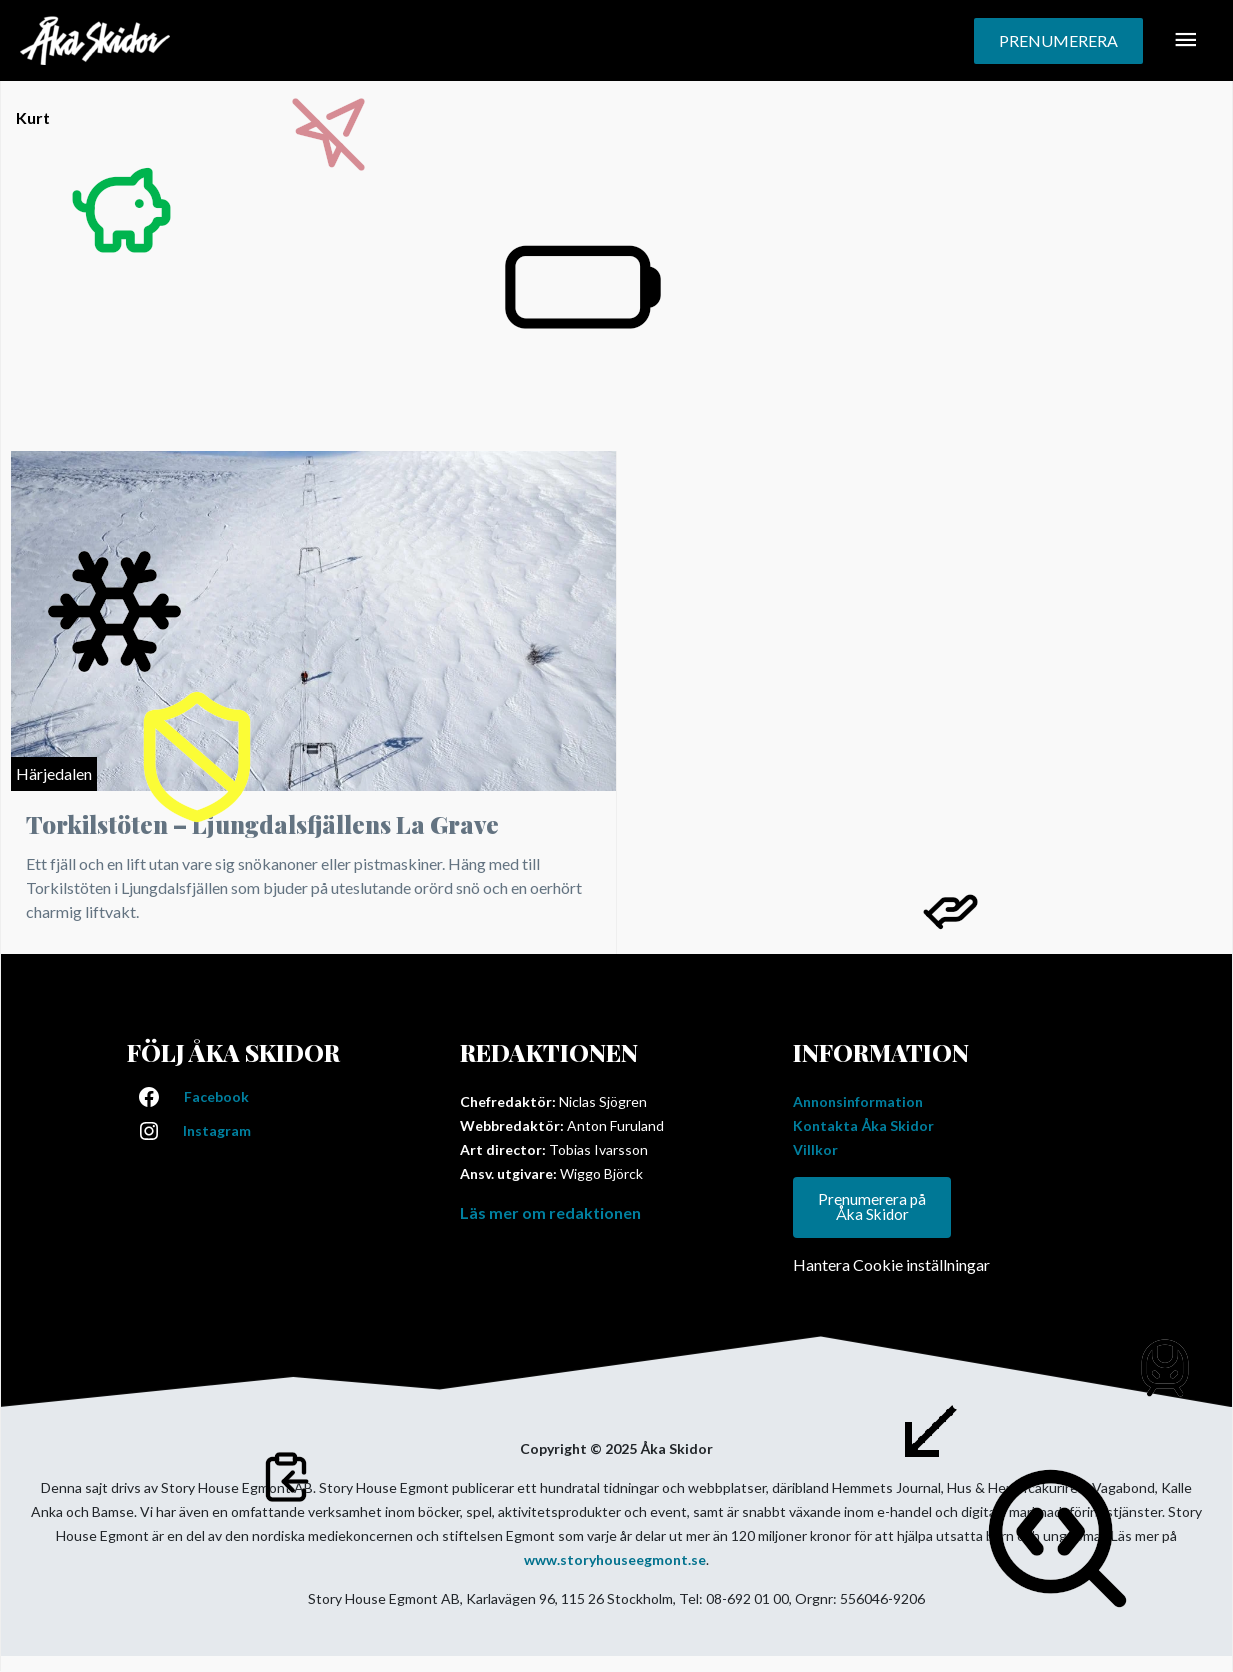  Describe the element at coordinates (1165, 1368) in the screenshot. I see `view train or rail transit options` at that location.